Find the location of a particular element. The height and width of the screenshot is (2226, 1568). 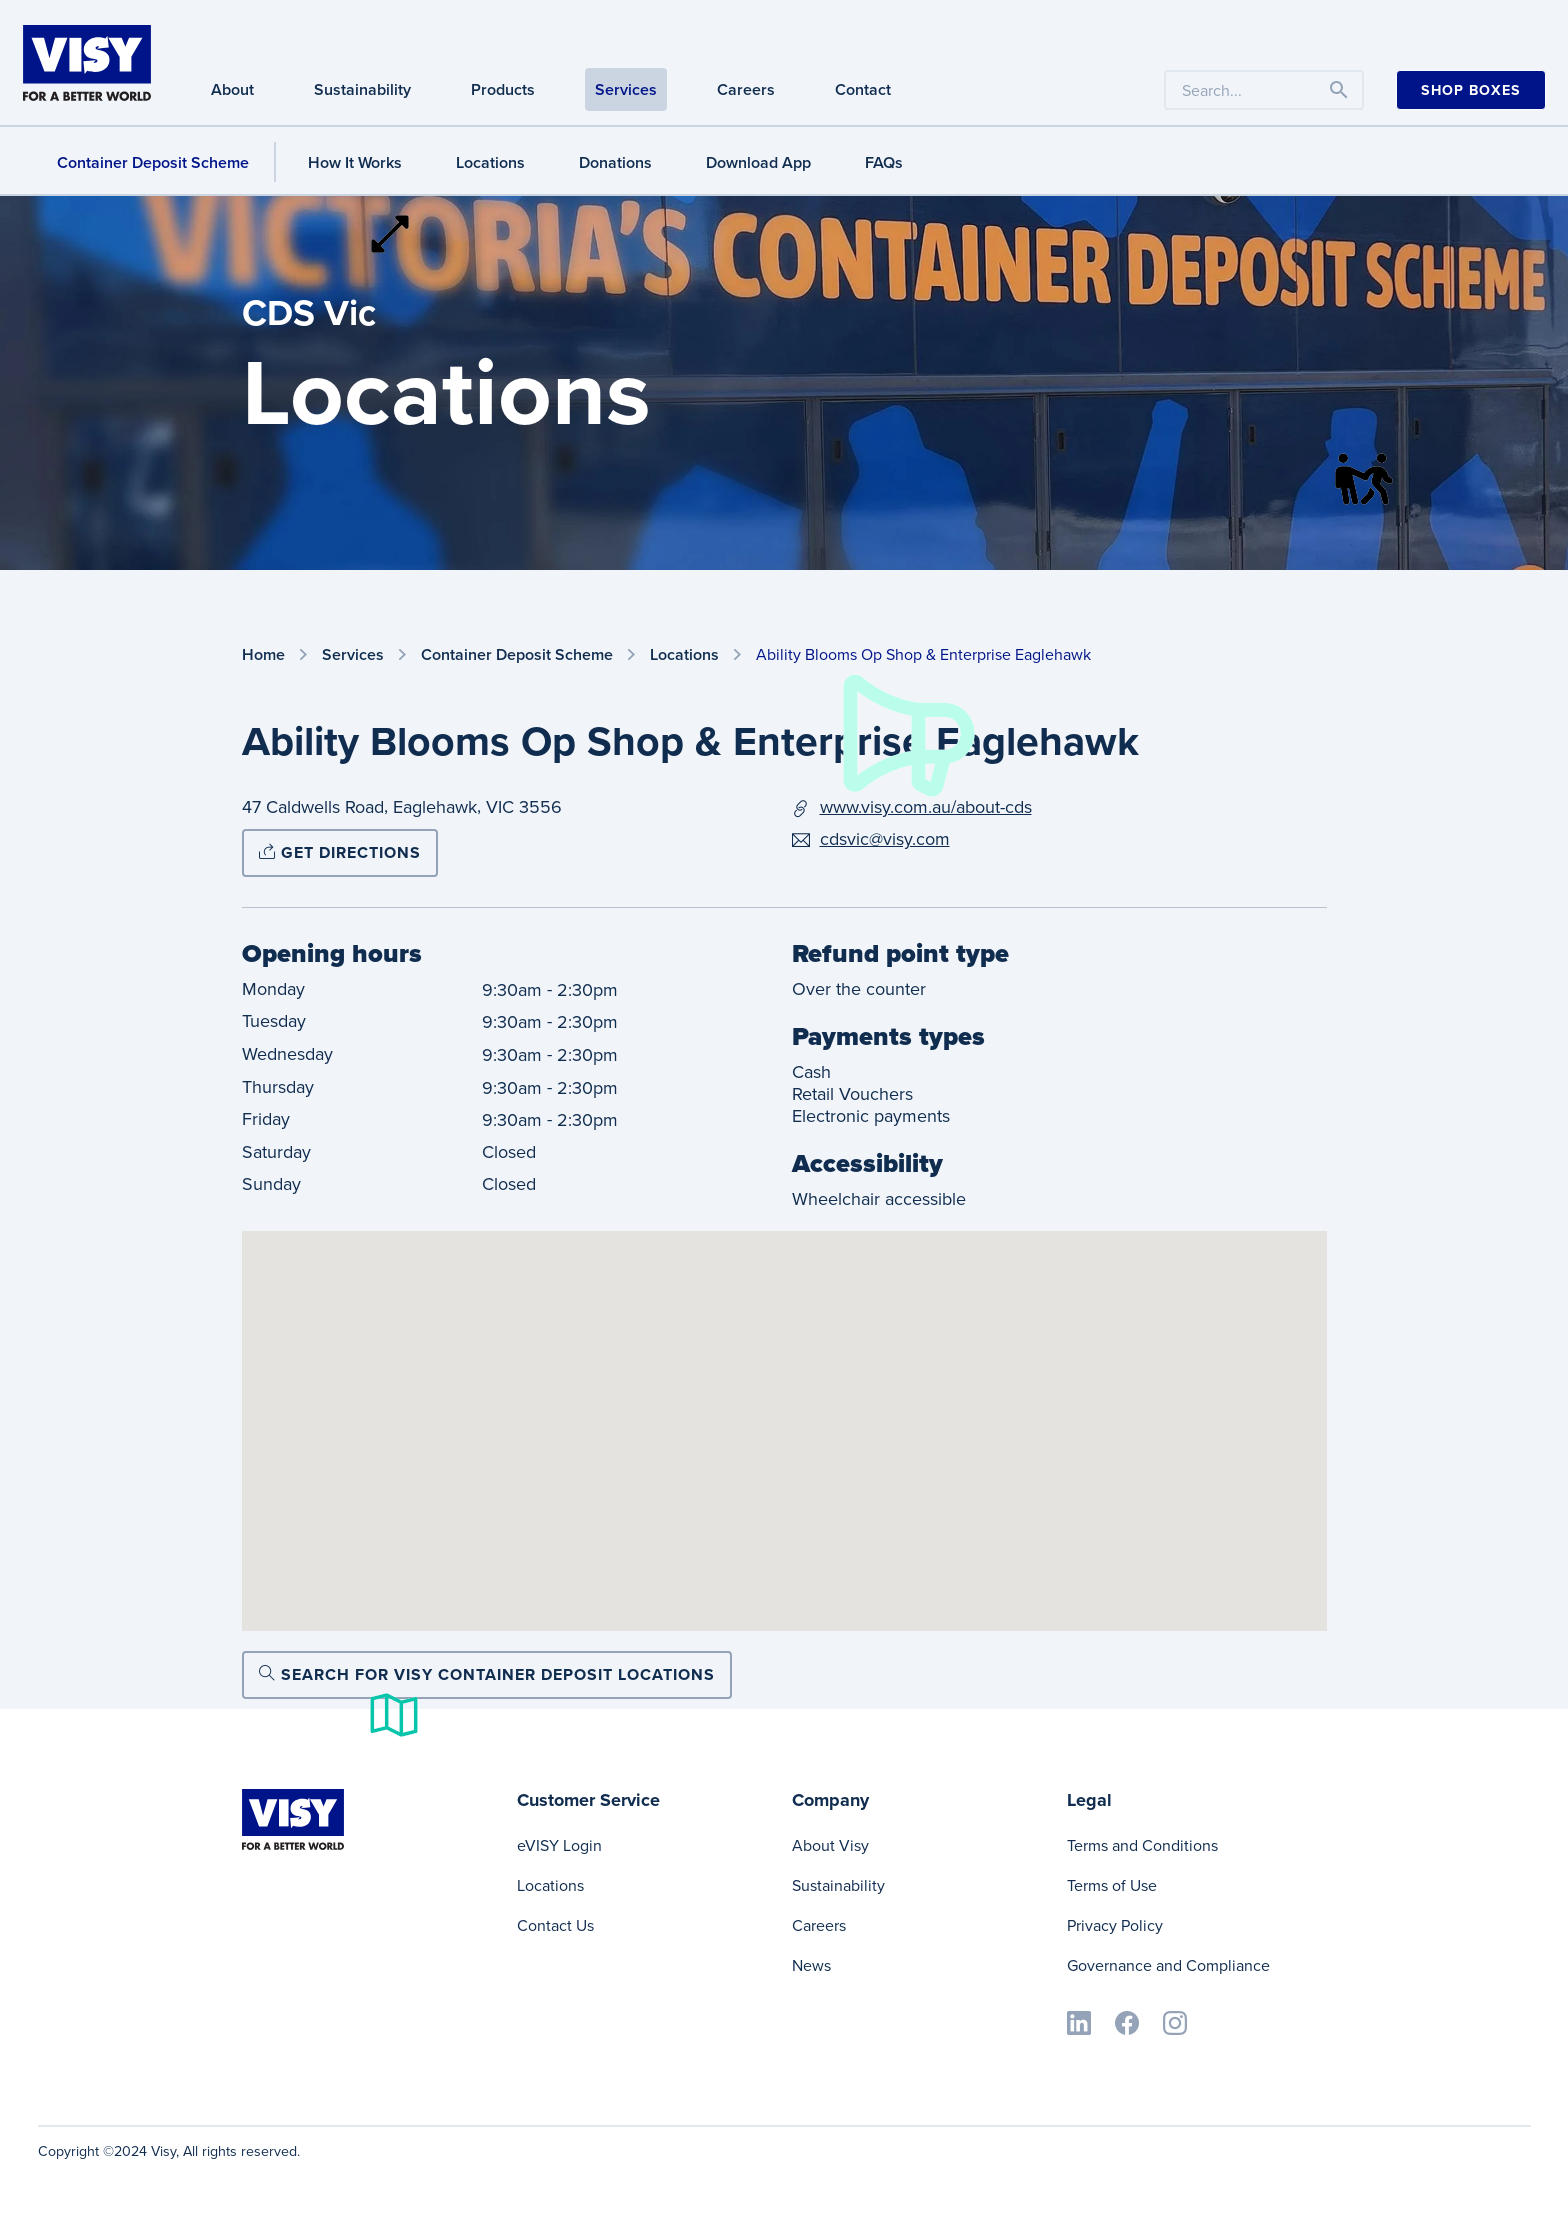

open map view is located at coordinates (394, 1715).